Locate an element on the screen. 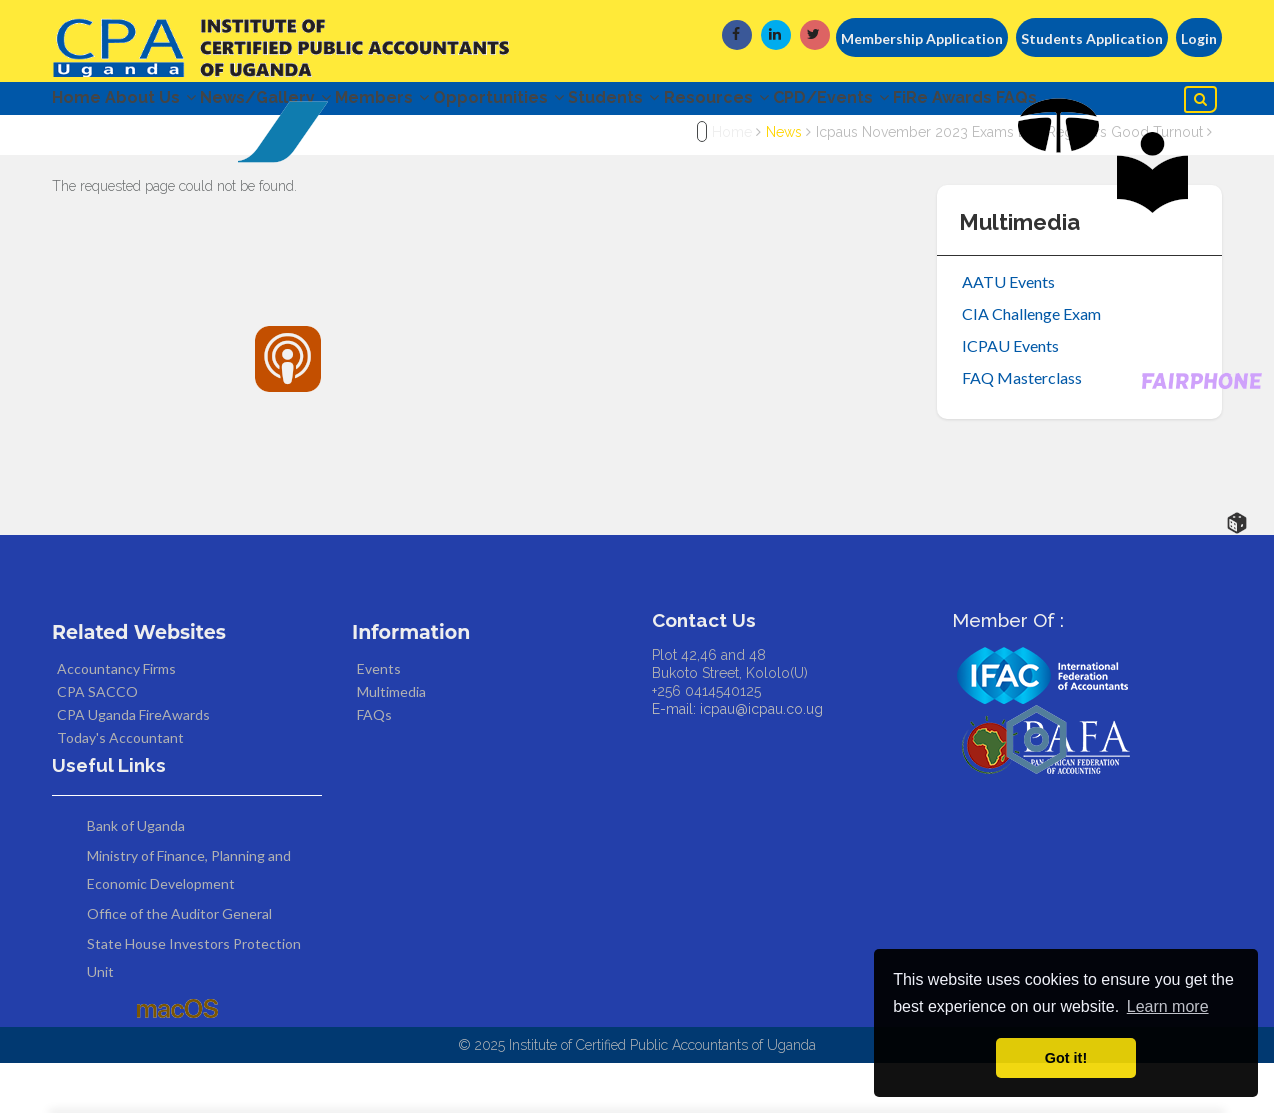 The image size is (1274, 1113). electron-builder logo is located at coordinates (1152, 172).